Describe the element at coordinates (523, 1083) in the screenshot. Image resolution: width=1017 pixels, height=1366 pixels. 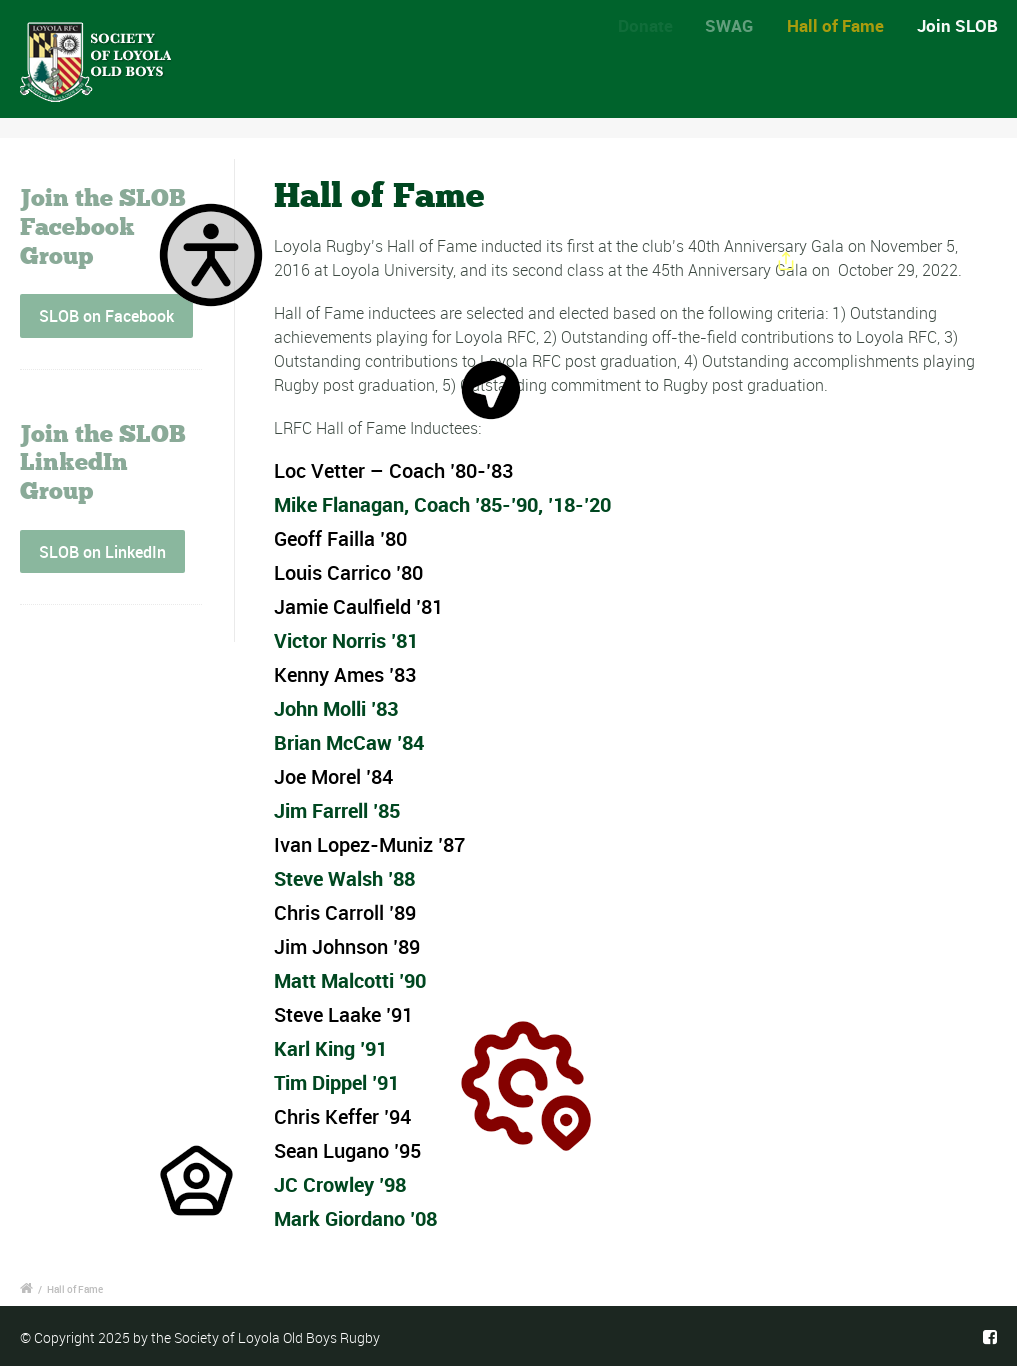
I see `pin settings to a specific location` at that location.